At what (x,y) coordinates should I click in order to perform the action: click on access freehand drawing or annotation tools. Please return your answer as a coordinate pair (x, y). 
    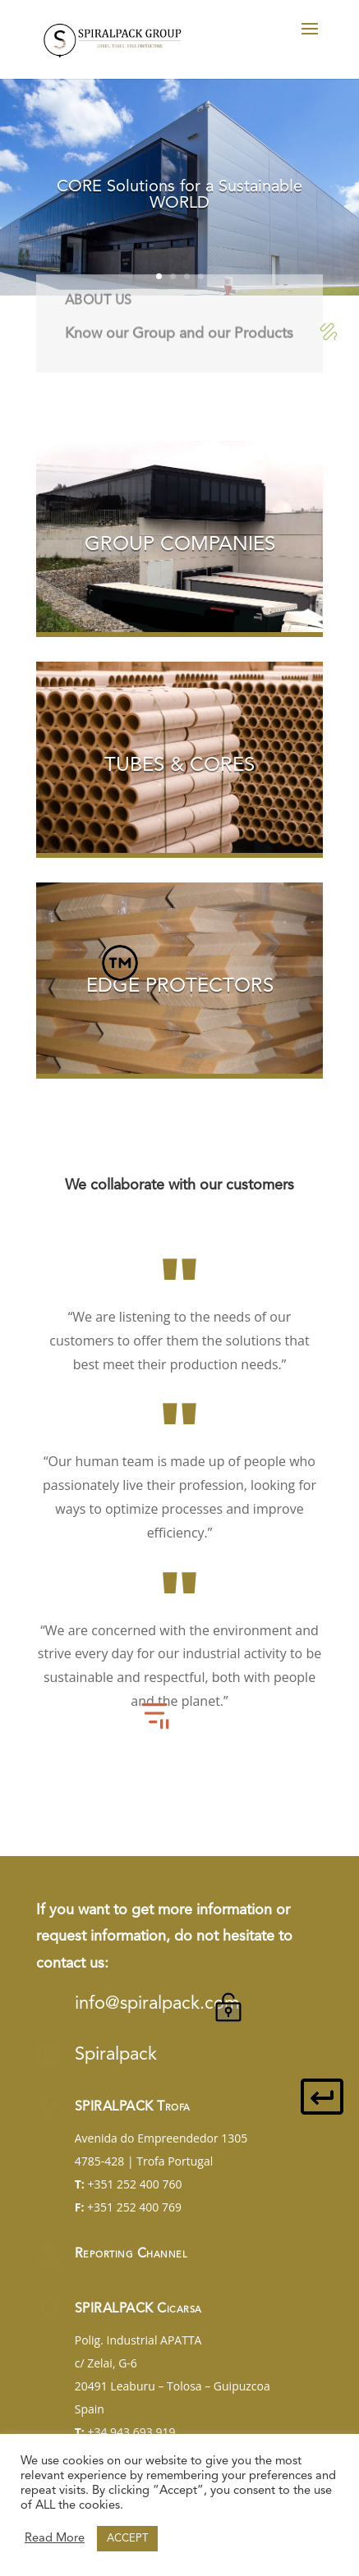
    Looking at the image, I should click on (329, 332).